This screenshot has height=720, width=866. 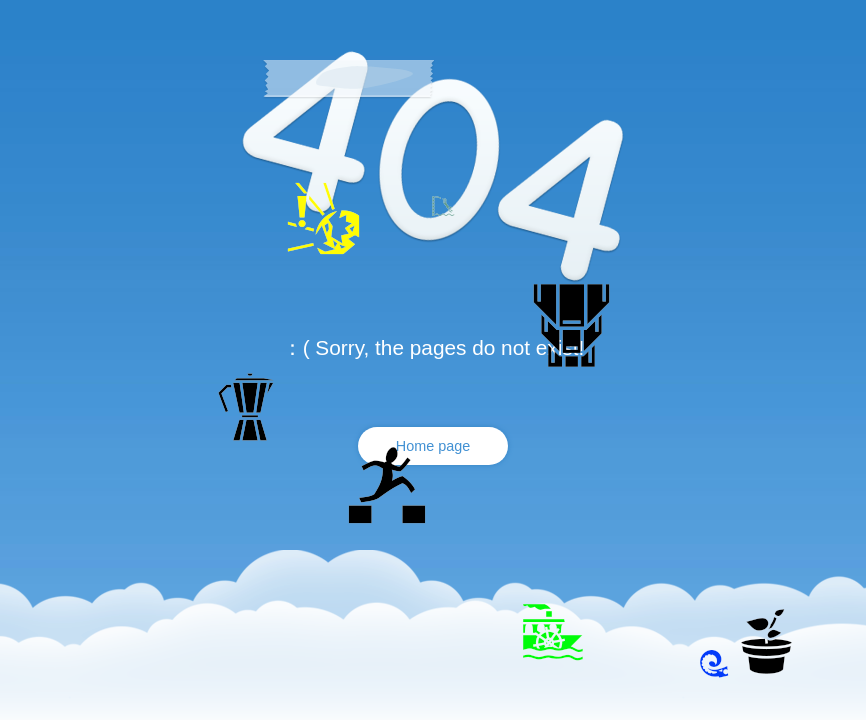 What do you see at coordinates (553, 634) in the screenshot?
I see `navigate to riverboat or steamship tours` at bounding box center [553, 634].